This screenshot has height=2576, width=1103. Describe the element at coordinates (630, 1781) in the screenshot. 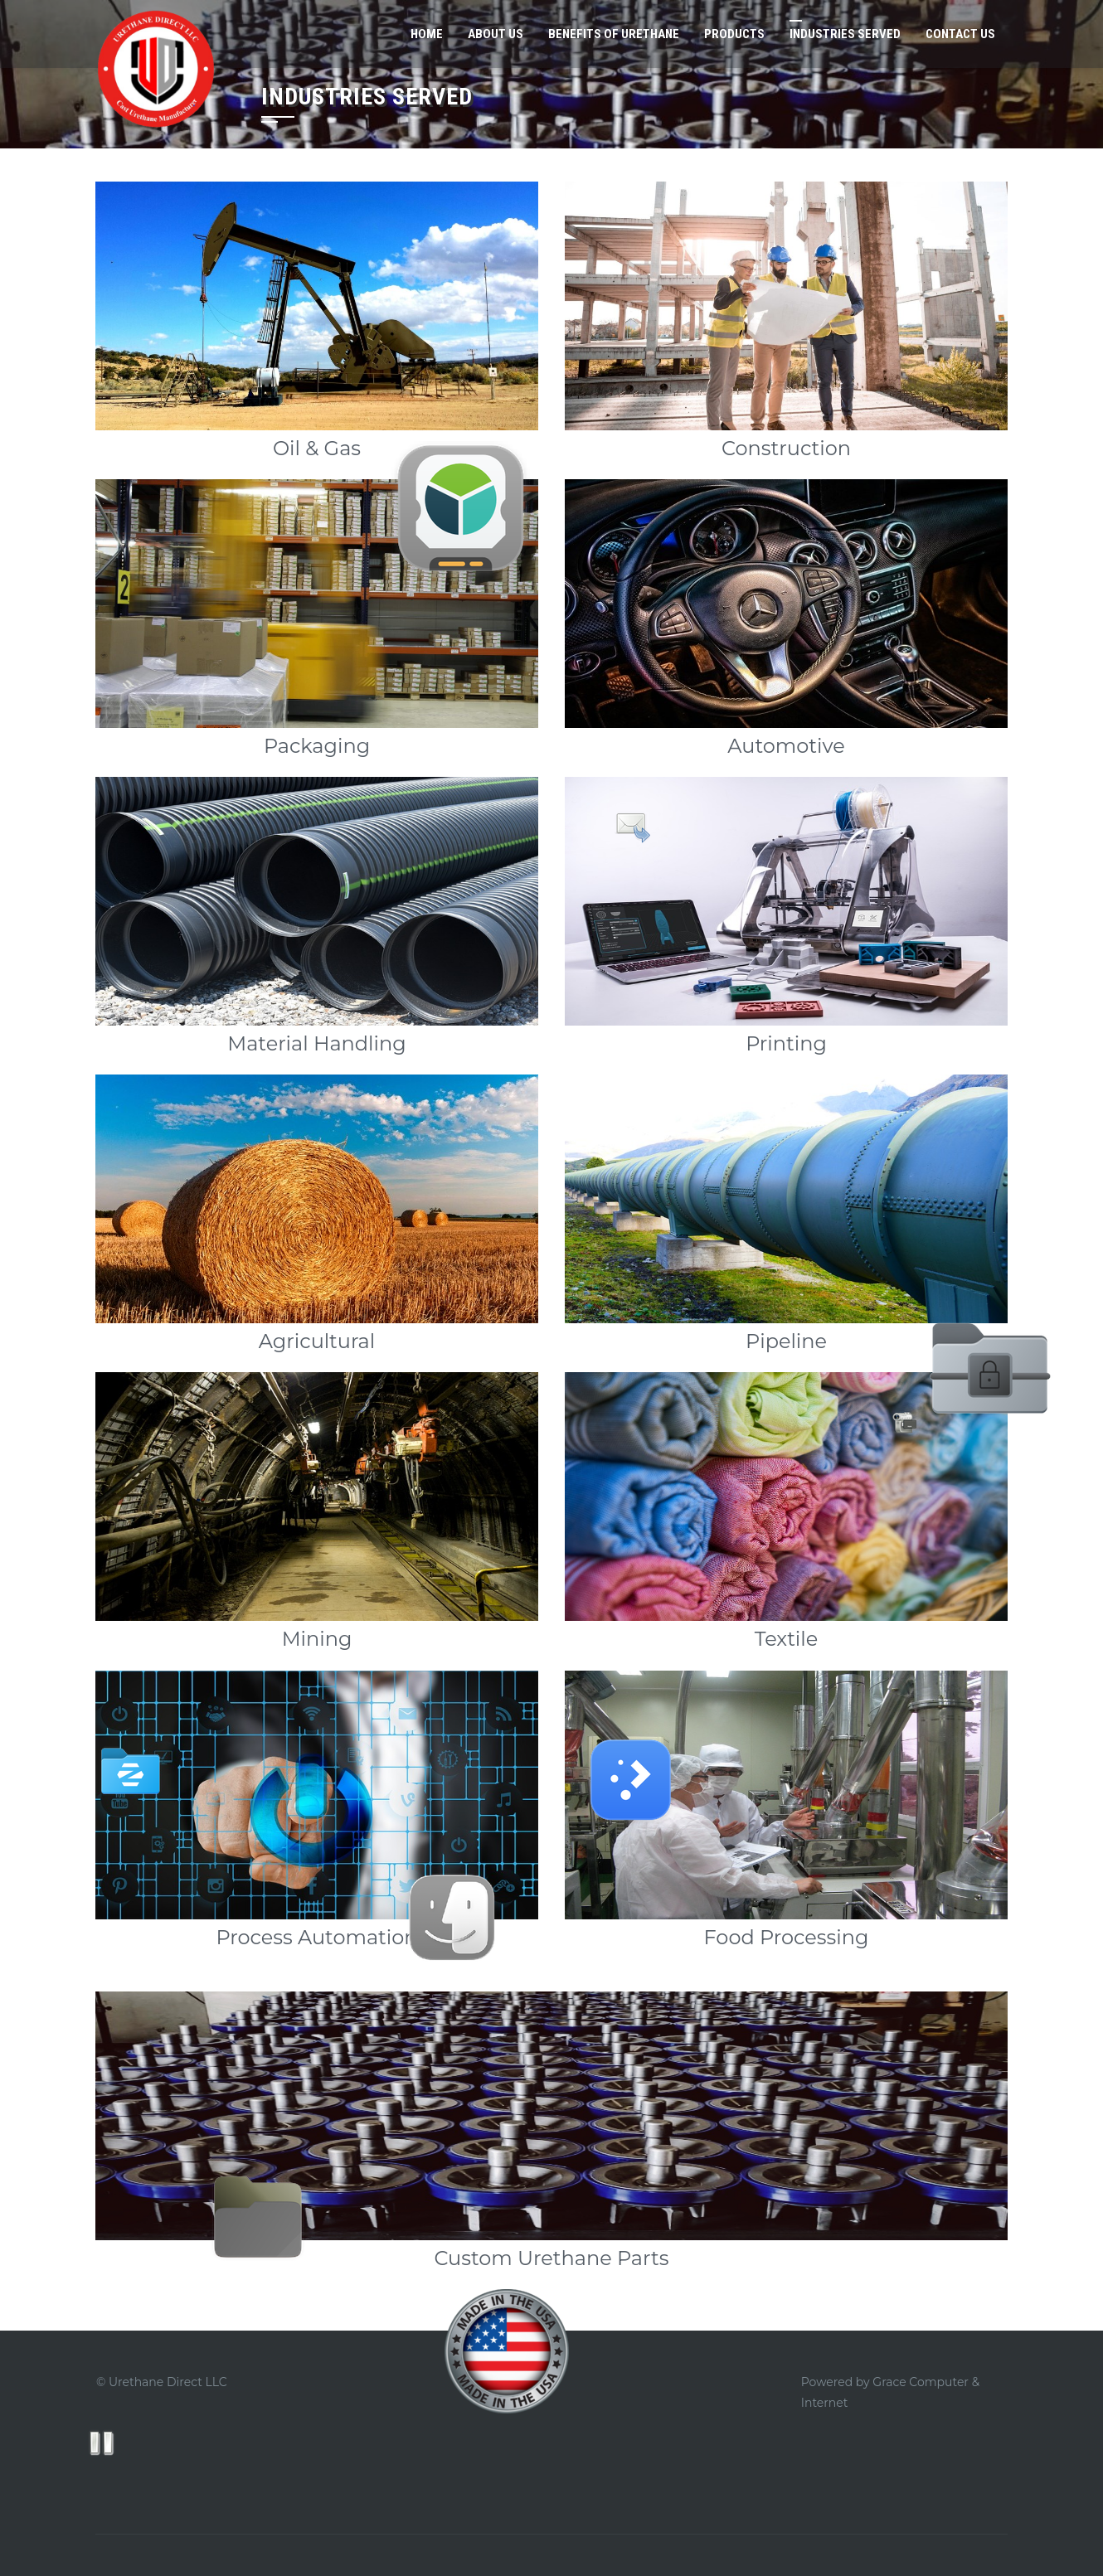

I see `access plasma desktop settings` at that location.